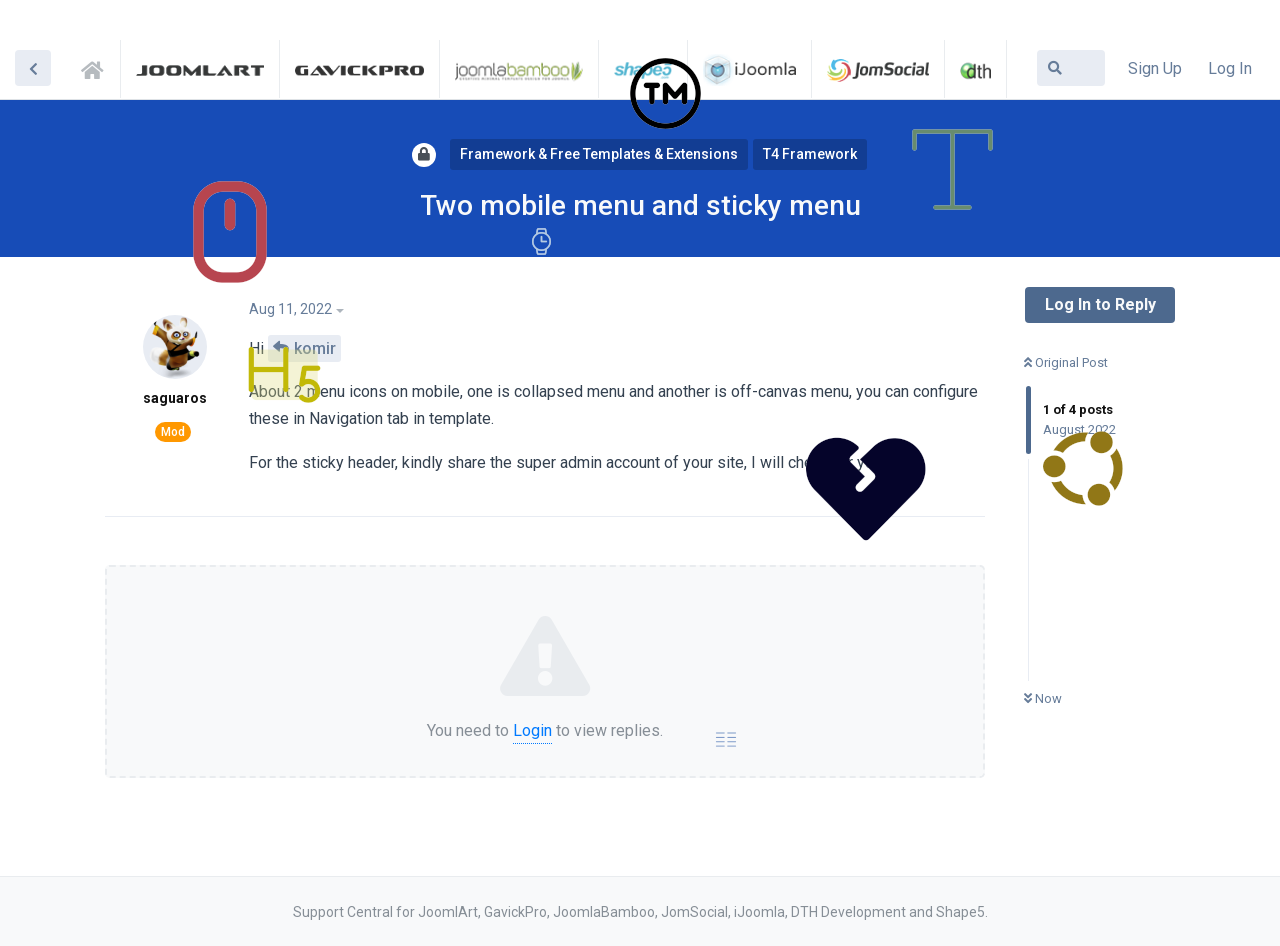 This screenshot has height=946, width=1280. What do you see at coordinates (866, 485) in the screenshot?
I see `unlike or remove from favorites` at bounding box center [866, 485].